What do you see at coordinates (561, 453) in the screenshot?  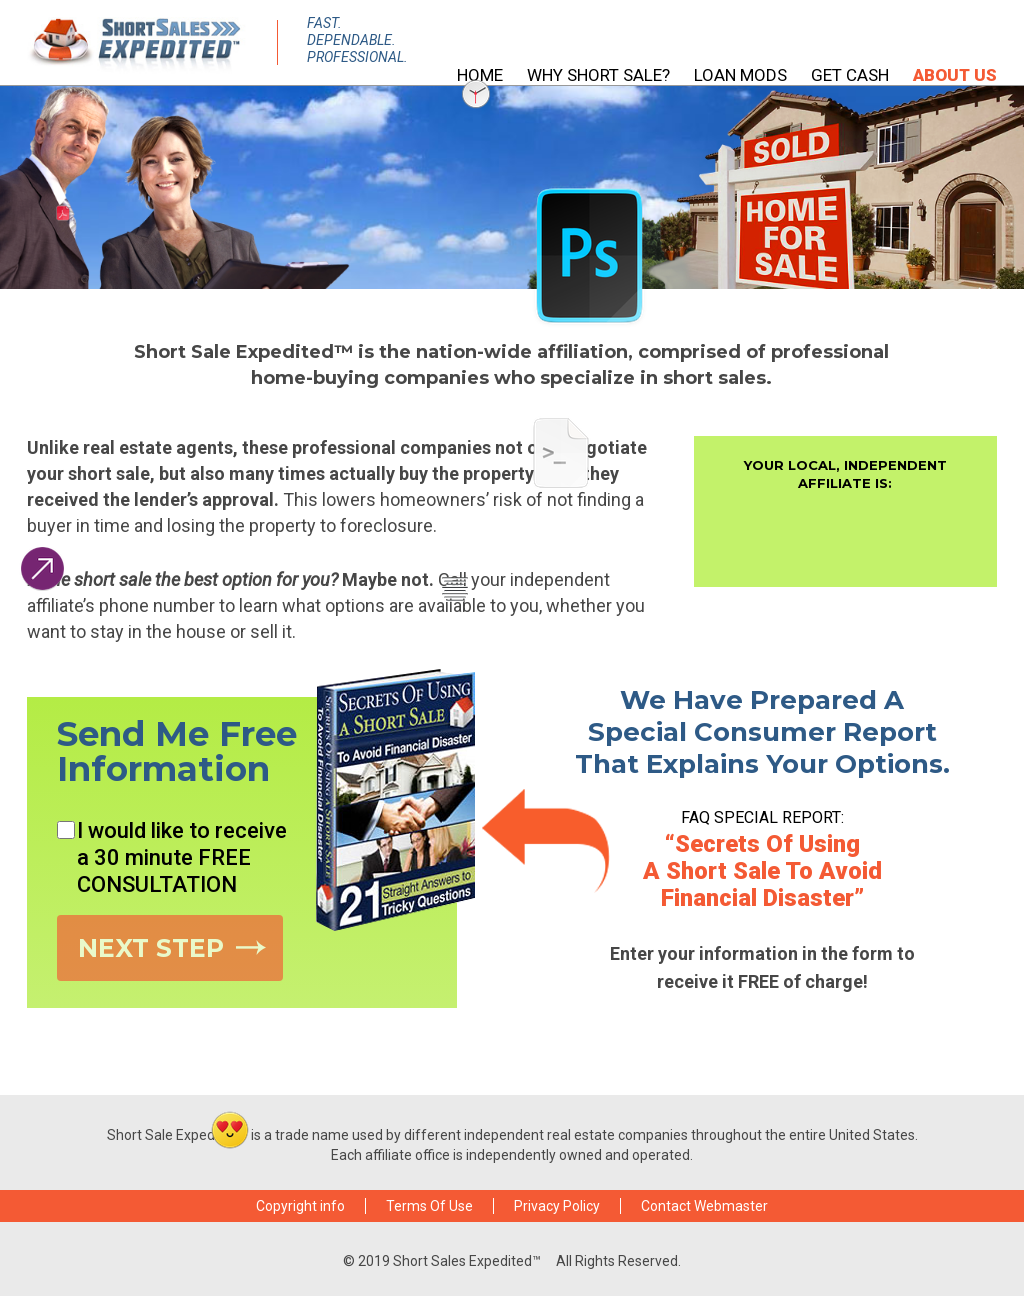 I see `shell script file type indicator` at bounding box center [561, 453].